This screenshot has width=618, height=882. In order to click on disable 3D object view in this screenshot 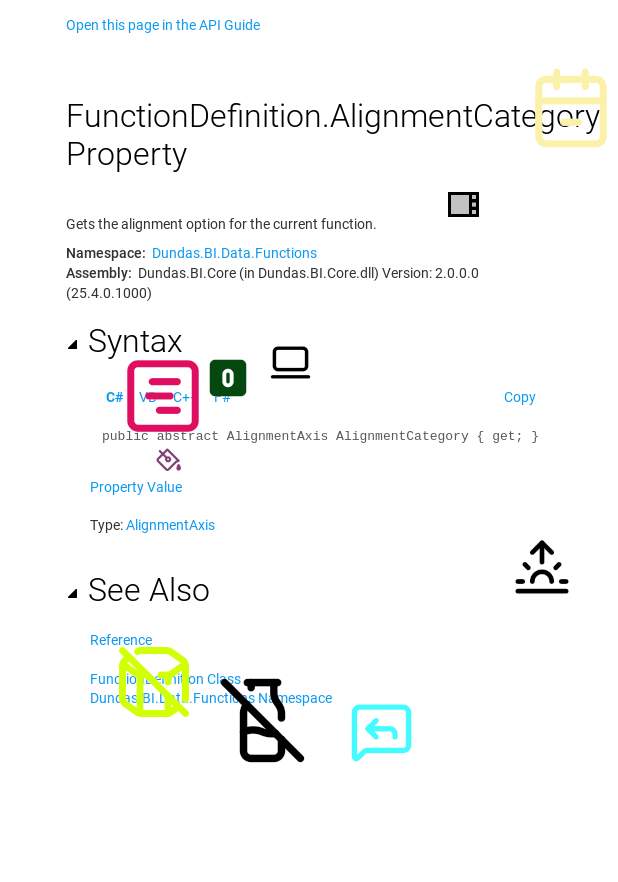, I will do `click(154, 682)`.